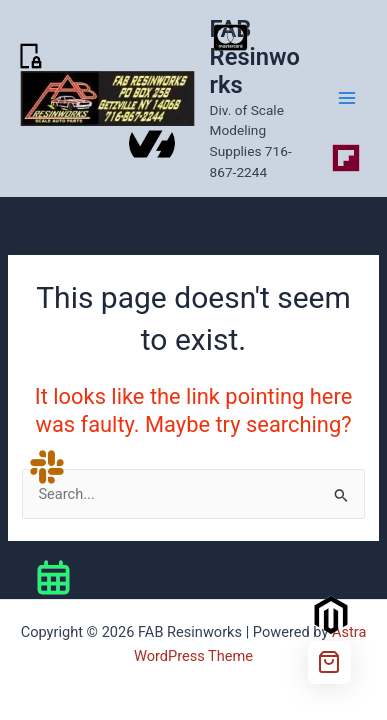 The image size is (387, 720). What do you see at coordinates (331, 615) in the screenshot?
I see `magento e-commerce platform logo` at bounding box center [331, 615].